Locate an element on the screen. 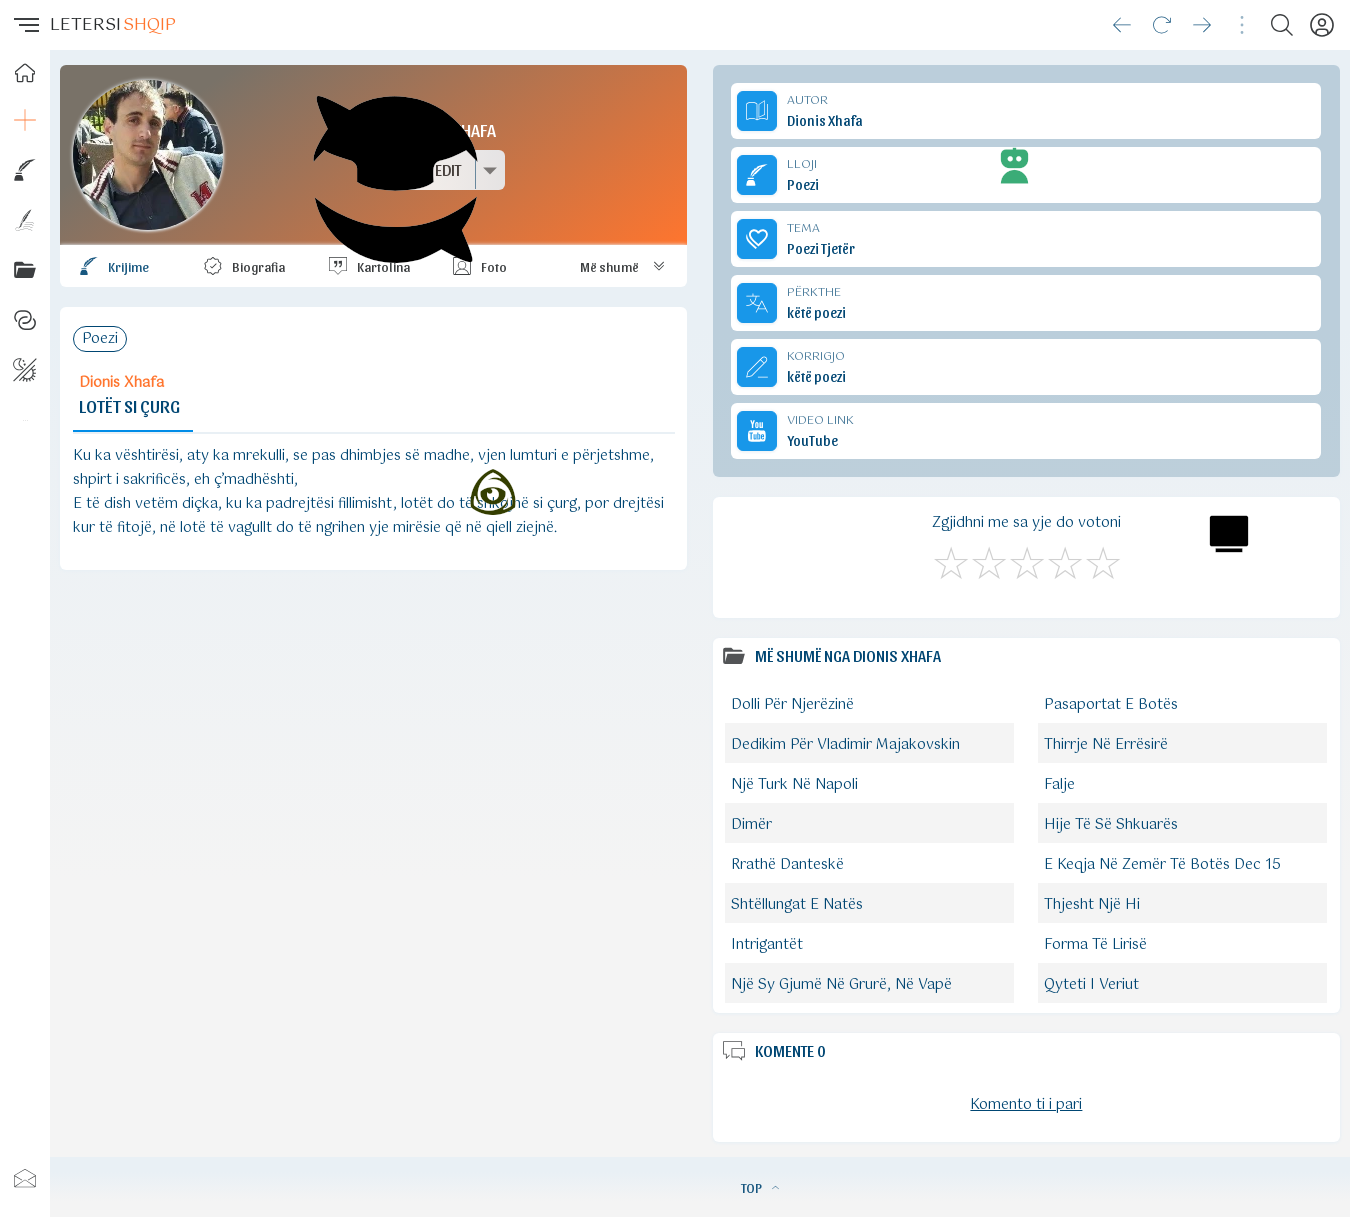  access AI assistant or chatbot features is located at coordinates (1014, 166).